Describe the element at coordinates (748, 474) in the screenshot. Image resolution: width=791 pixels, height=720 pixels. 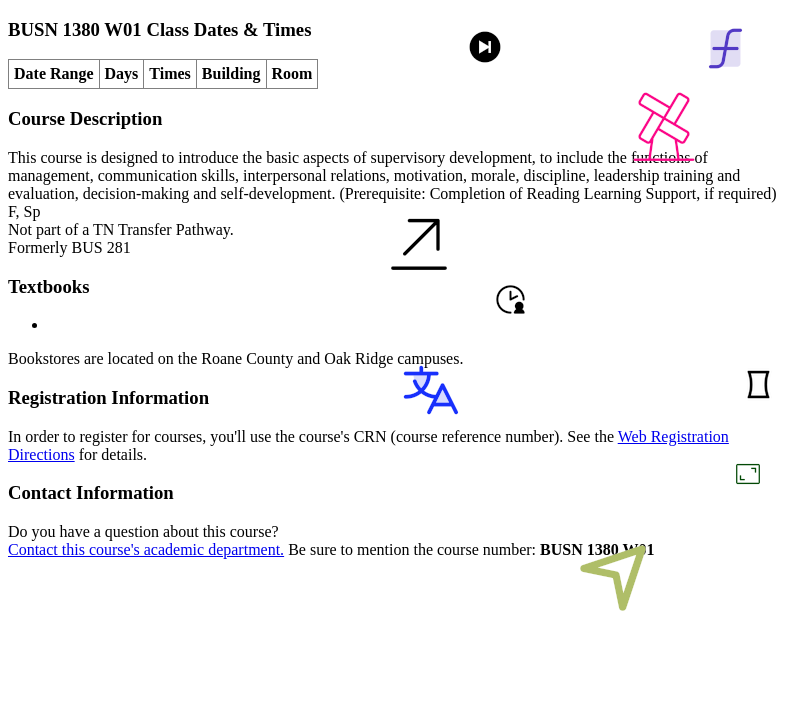
I see `enter fullscreen mode` at that location.